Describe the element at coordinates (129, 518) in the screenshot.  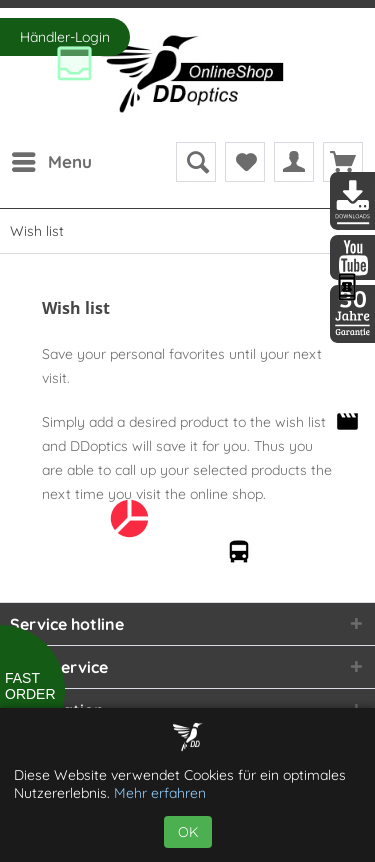
I see `view data breakdown by category` at that location.